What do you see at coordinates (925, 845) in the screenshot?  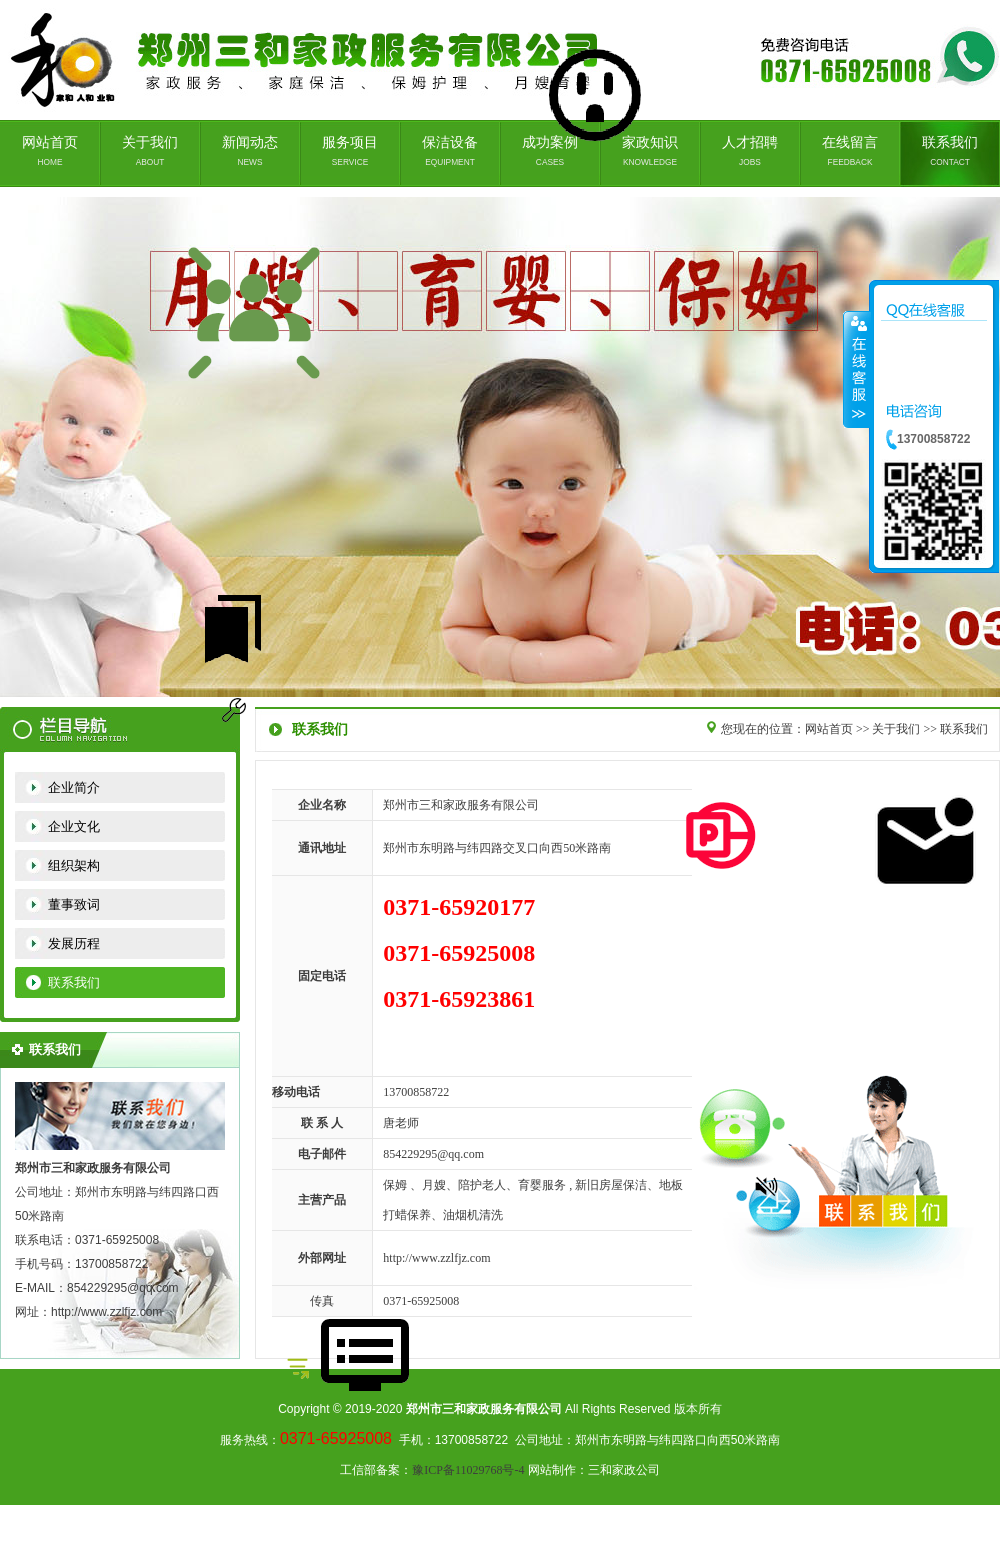 I see `indicates an unread email in your inbox` at bounding box center [925, 845].